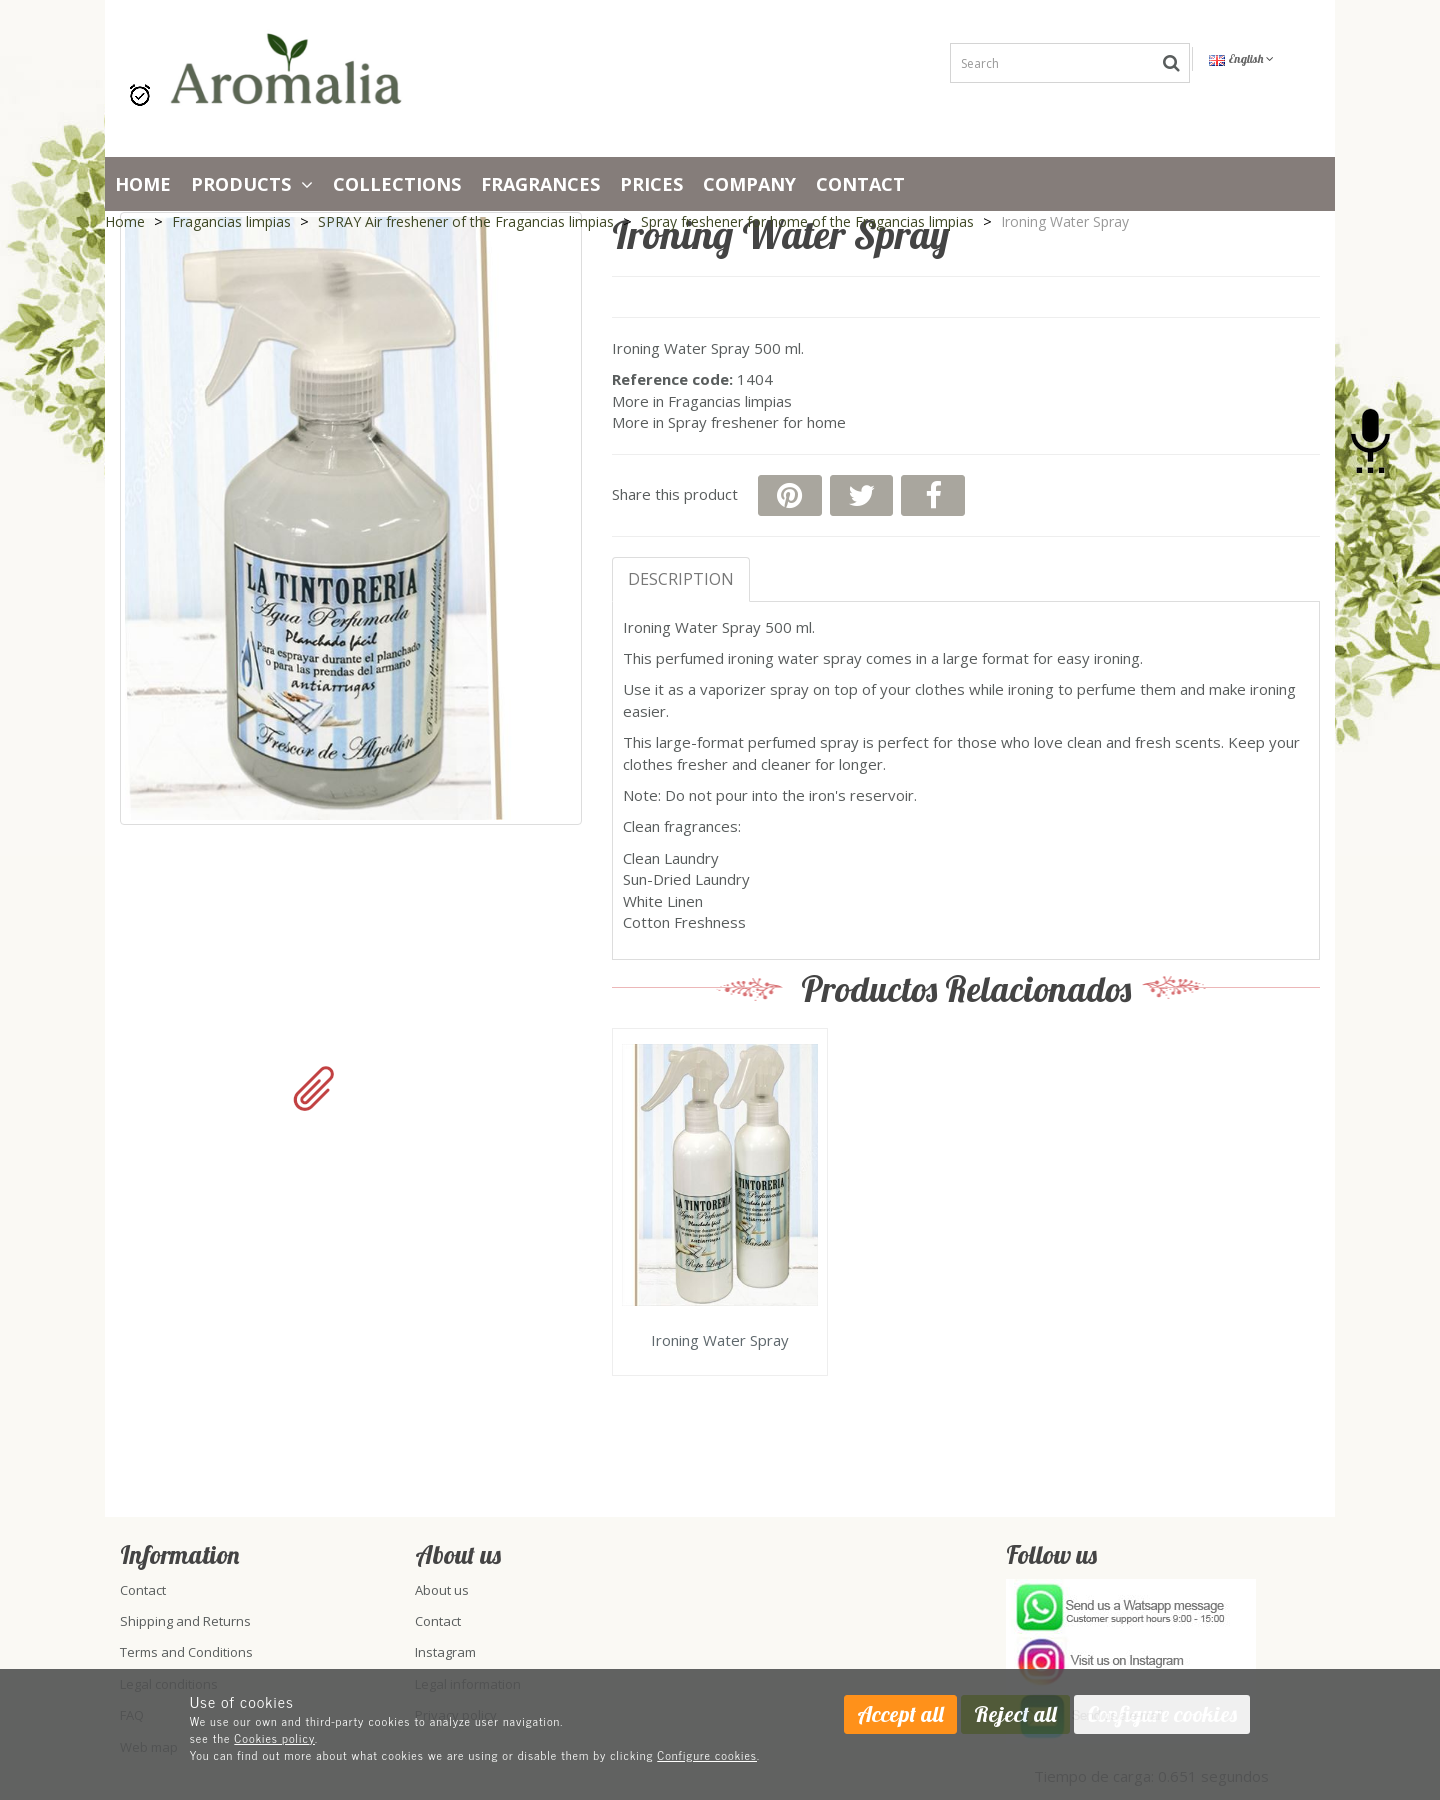 The width and height of the screenshot is (1440, 1800). Describe the element at coordinates (1370, 439) in the screenshot. I see `access voice input settings` at that location.